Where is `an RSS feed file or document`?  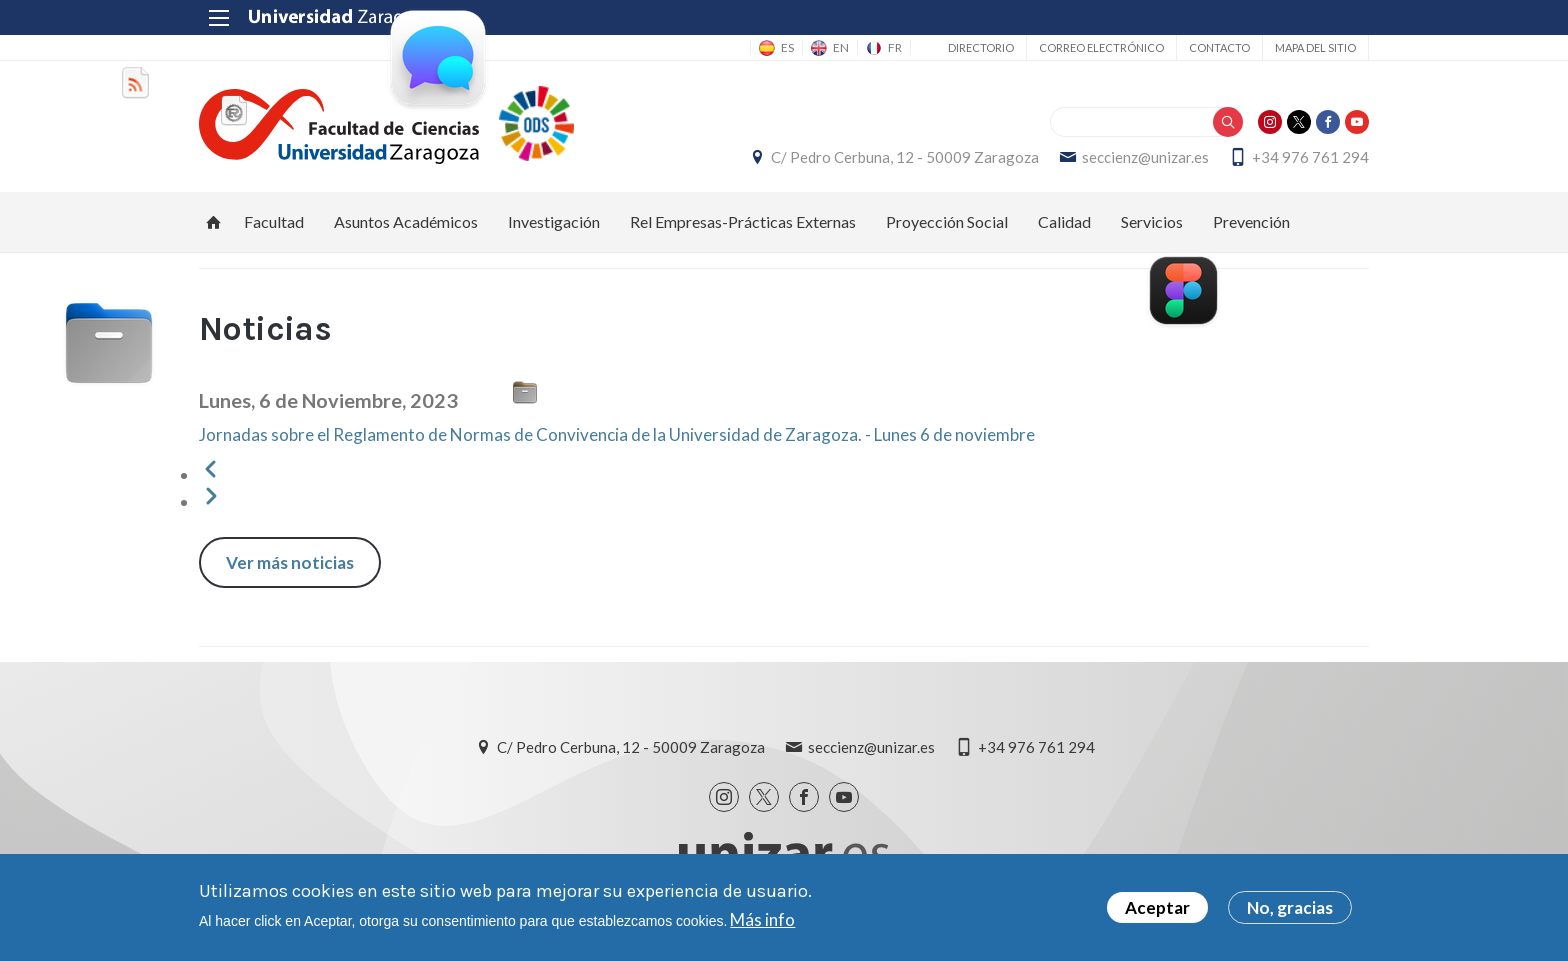 an RSS feed file or document is located at coordinates (135, 82).